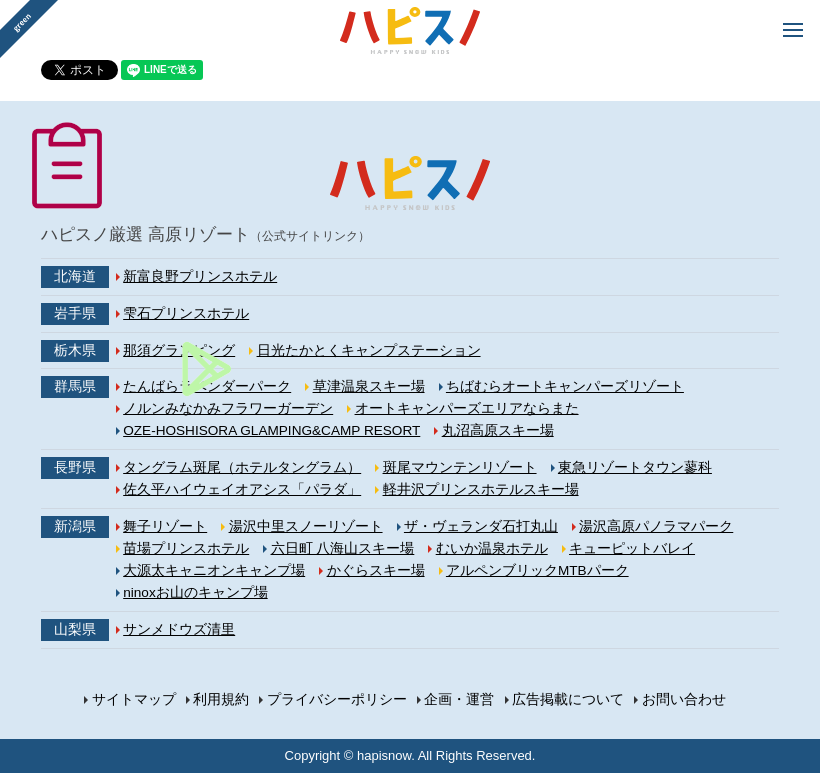 This screenshot has height=774, width=820. I want to click on view clipboard contents, so click(67, 167).